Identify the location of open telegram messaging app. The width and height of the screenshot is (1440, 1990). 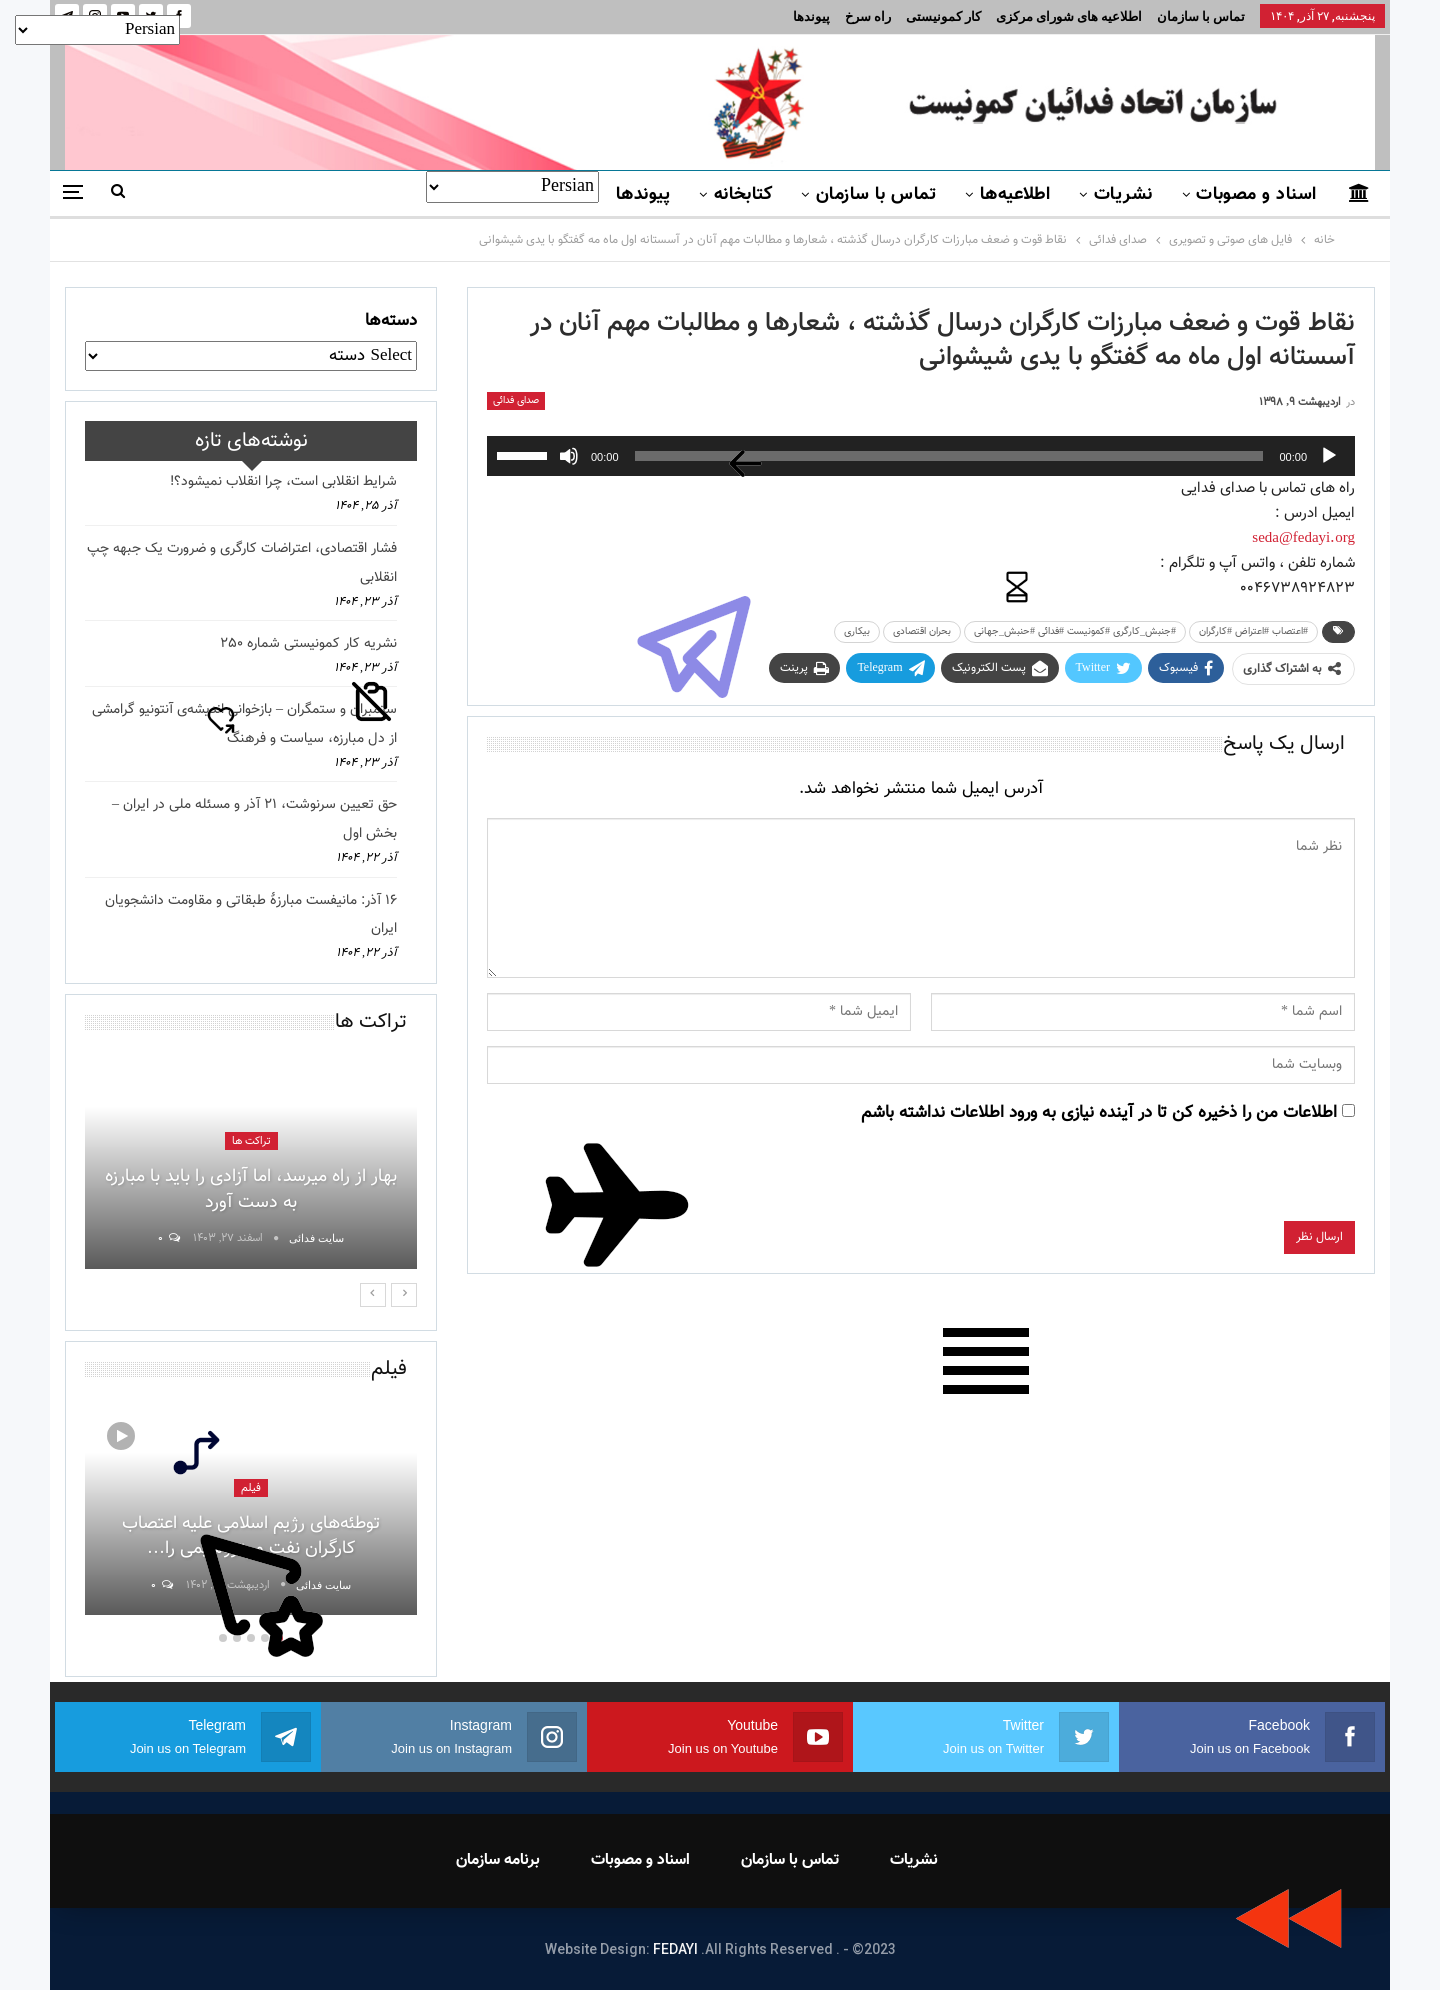
(694, 647).